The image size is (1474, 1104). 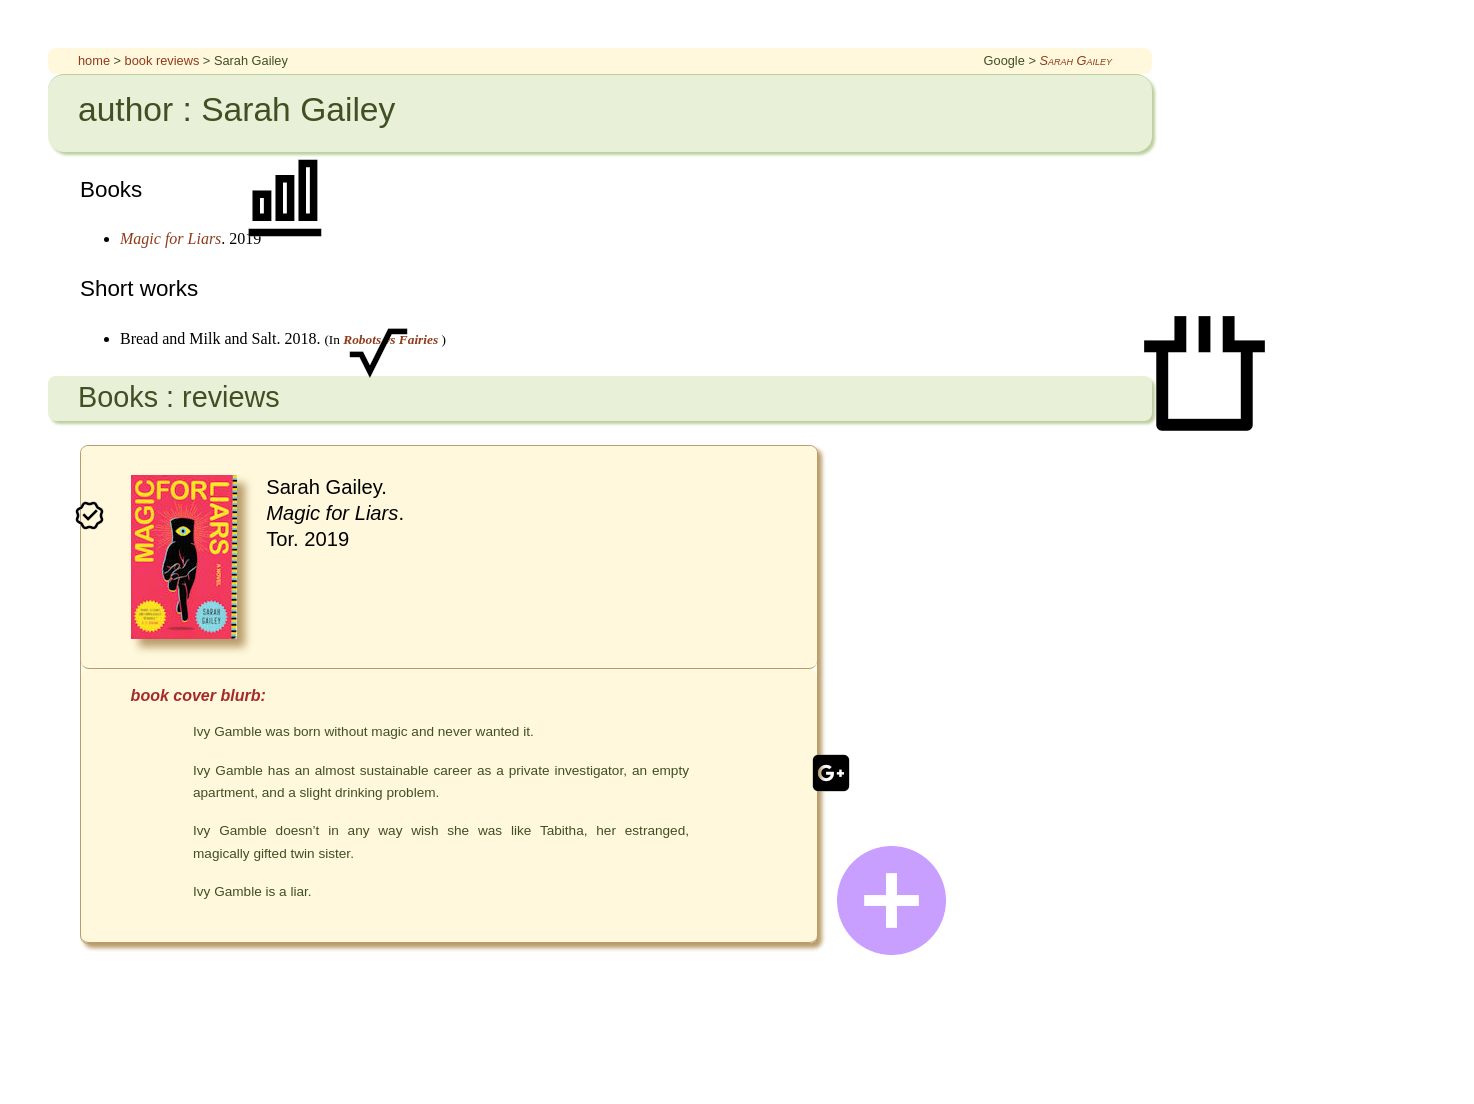 I want to click on open numbers spreadsheet app, so click(x=283, y=198).